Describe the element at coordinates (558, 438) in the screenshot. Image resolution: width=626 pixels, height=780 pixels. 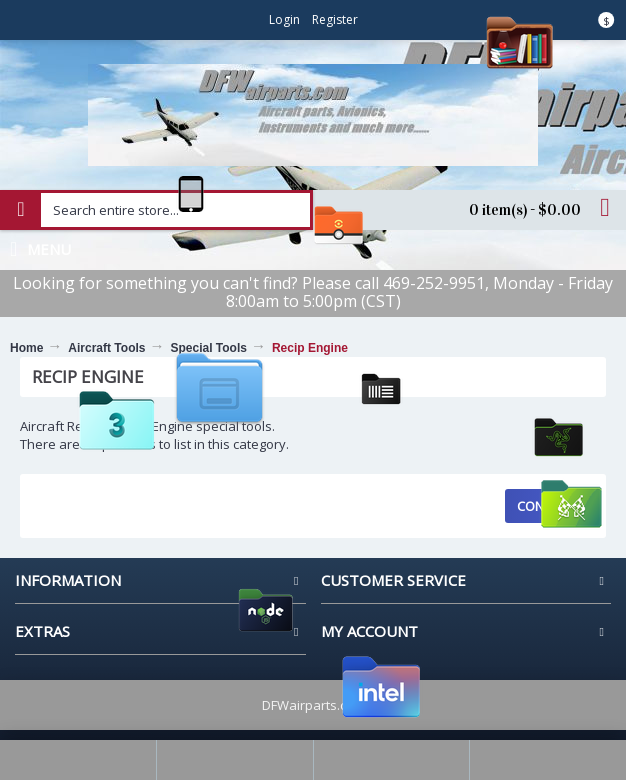
I see `open razer gaming software folder` at that location.